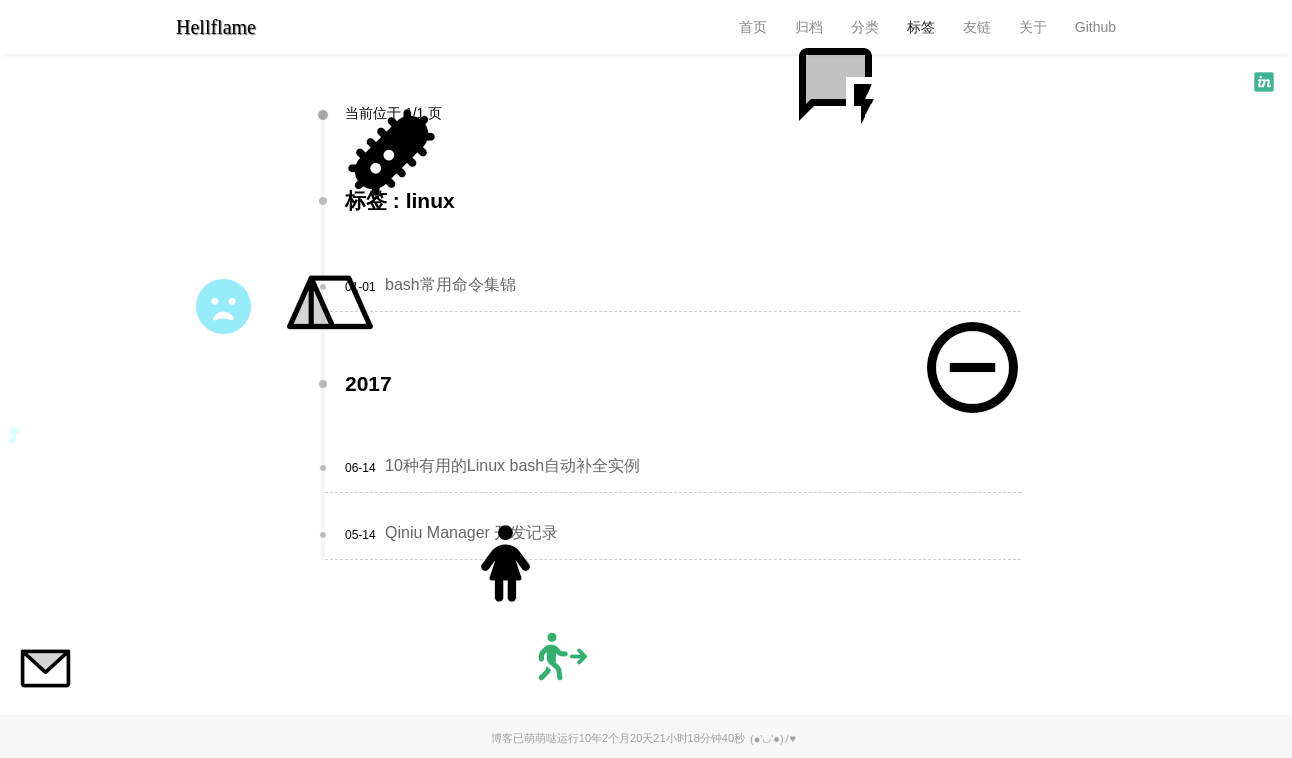  What do you see at coordinates (223, 306) in the screenshot?
I see `indicate negative feedback or dissatisfaction` at bounding box center [223, 306].